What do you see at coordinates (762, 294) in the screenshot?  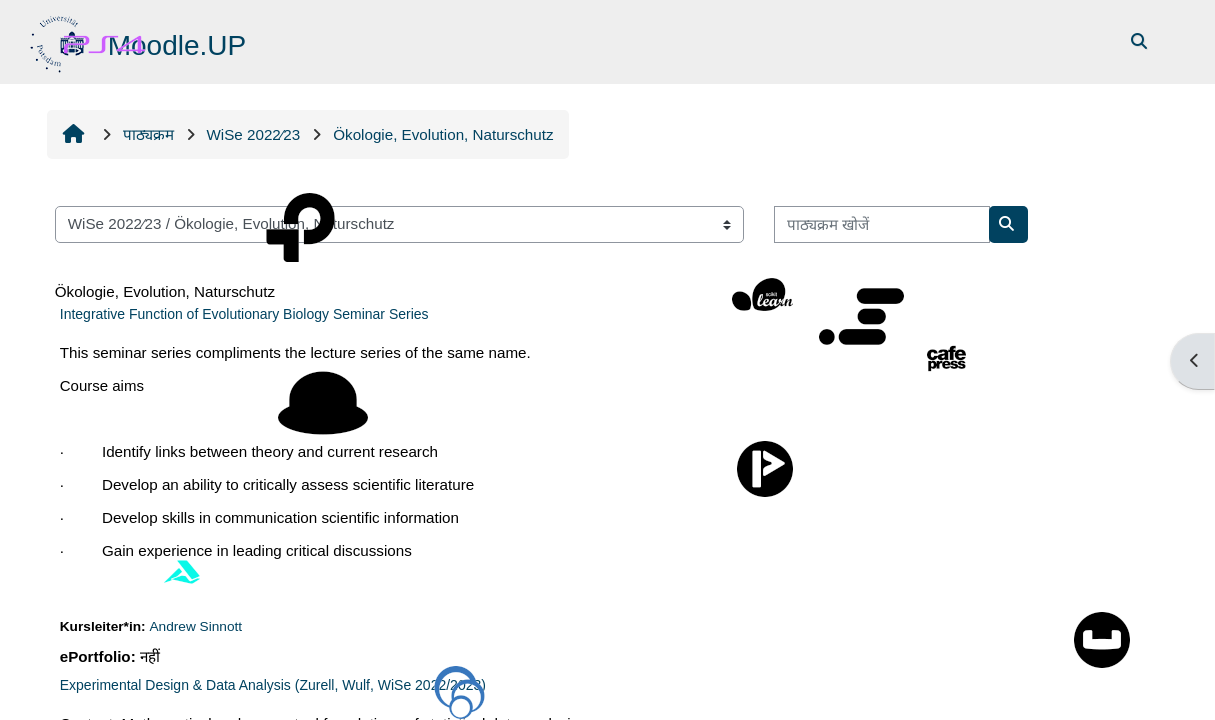 I see `scikit-learn machine learning library logo` at bounding box center [762, 294].